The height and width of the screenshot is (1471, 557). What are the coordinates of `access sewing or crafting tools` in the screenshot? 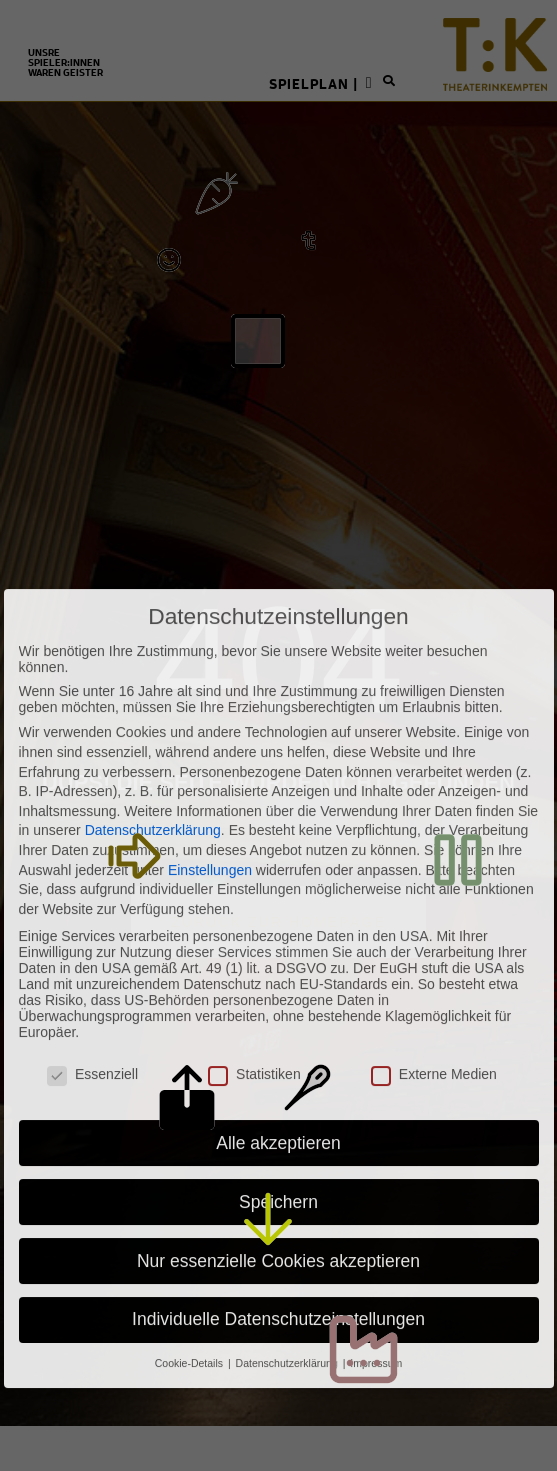 It's located at (307, 1087).